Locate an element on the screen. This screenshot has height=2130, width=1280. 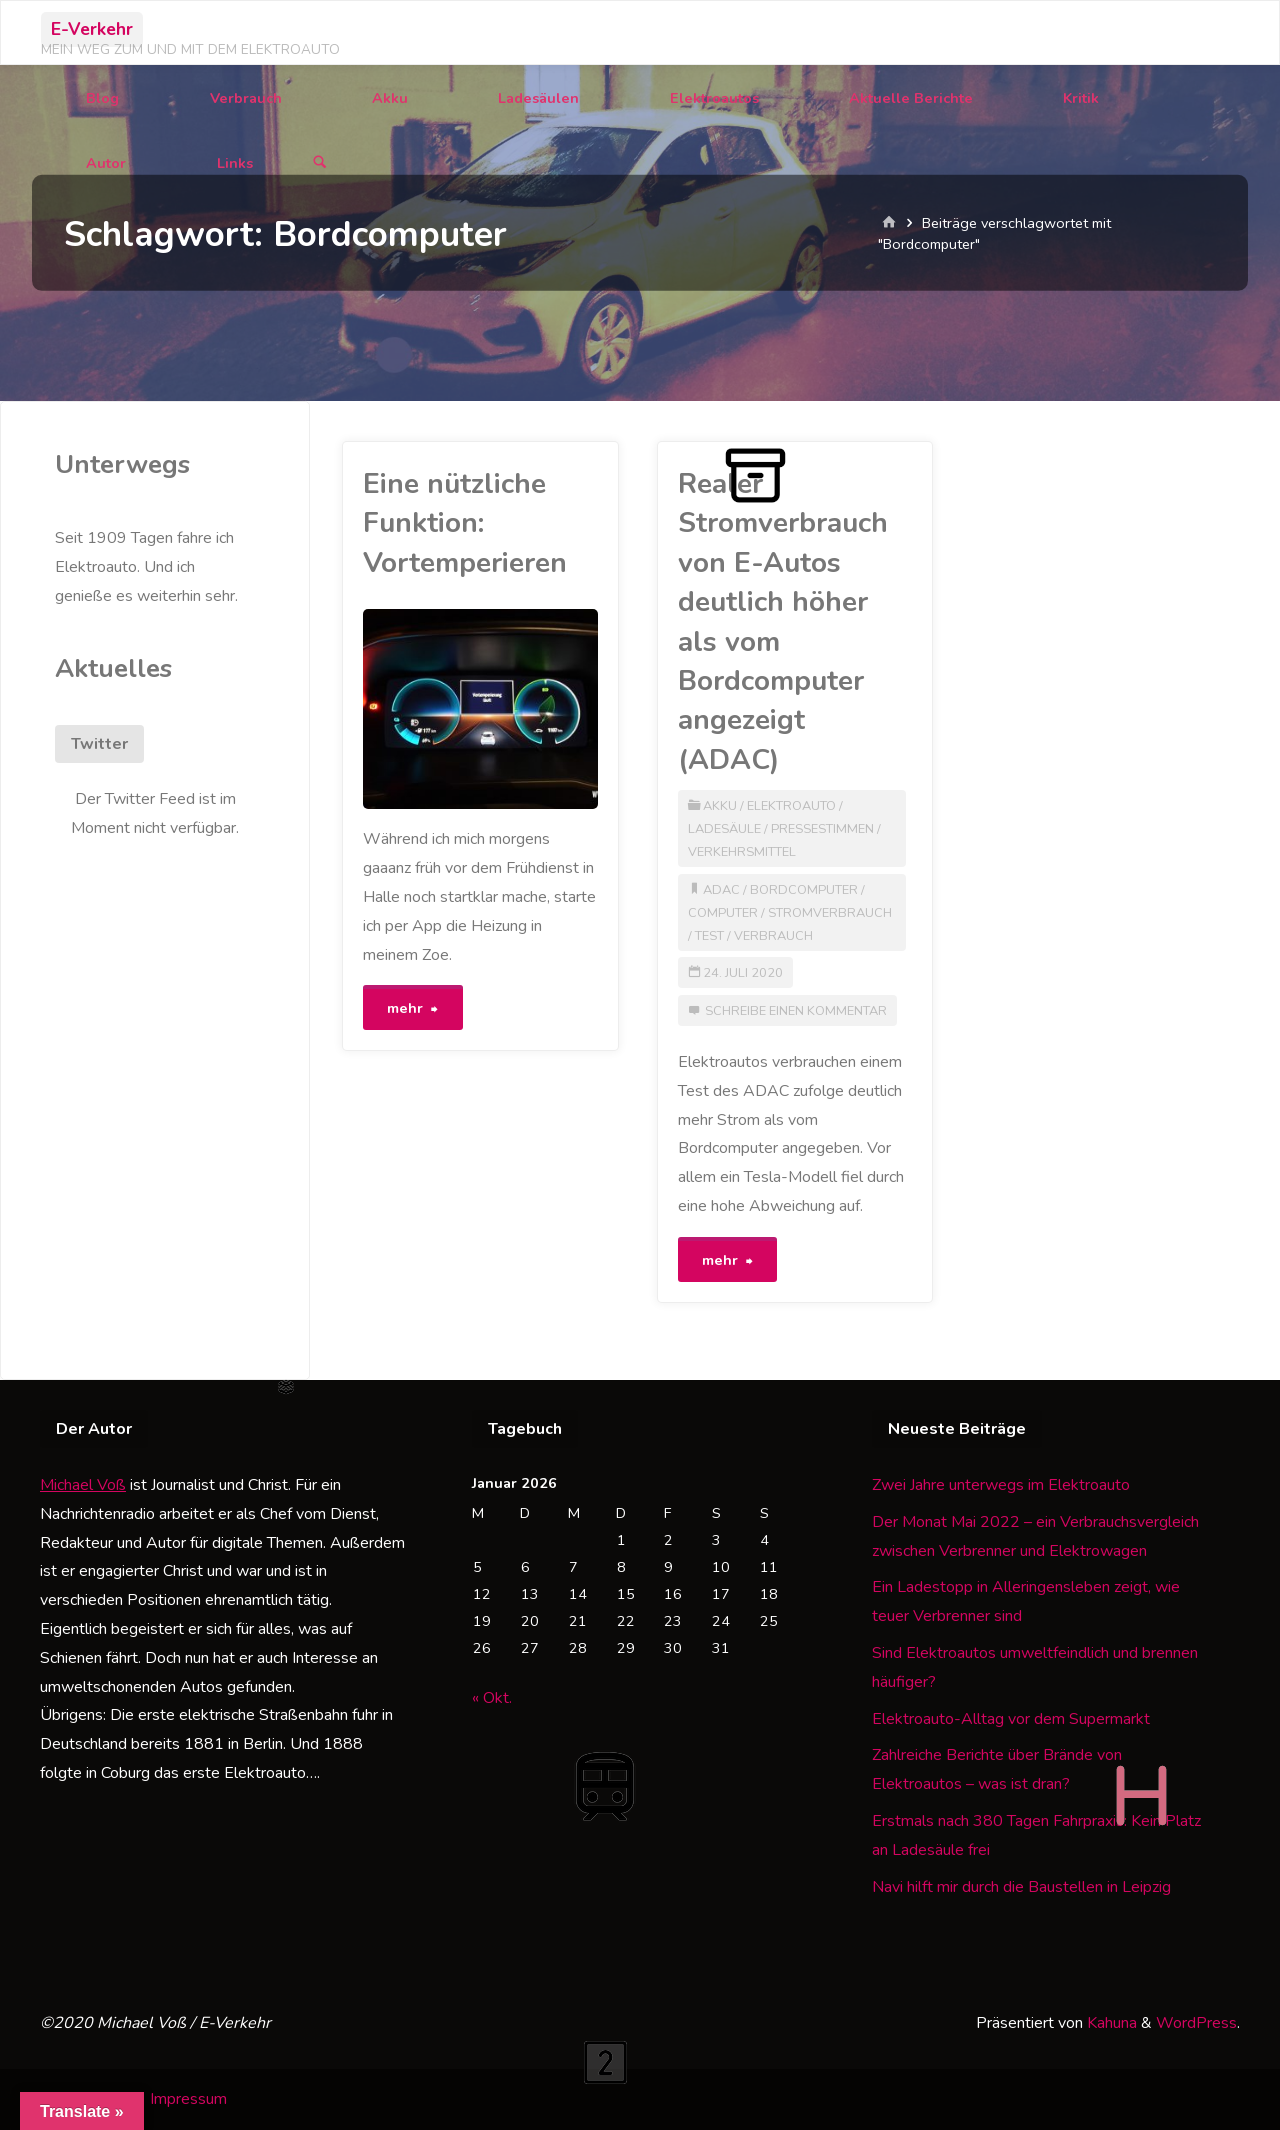
view train schedules or routes is located at coordinates (605, 1788).